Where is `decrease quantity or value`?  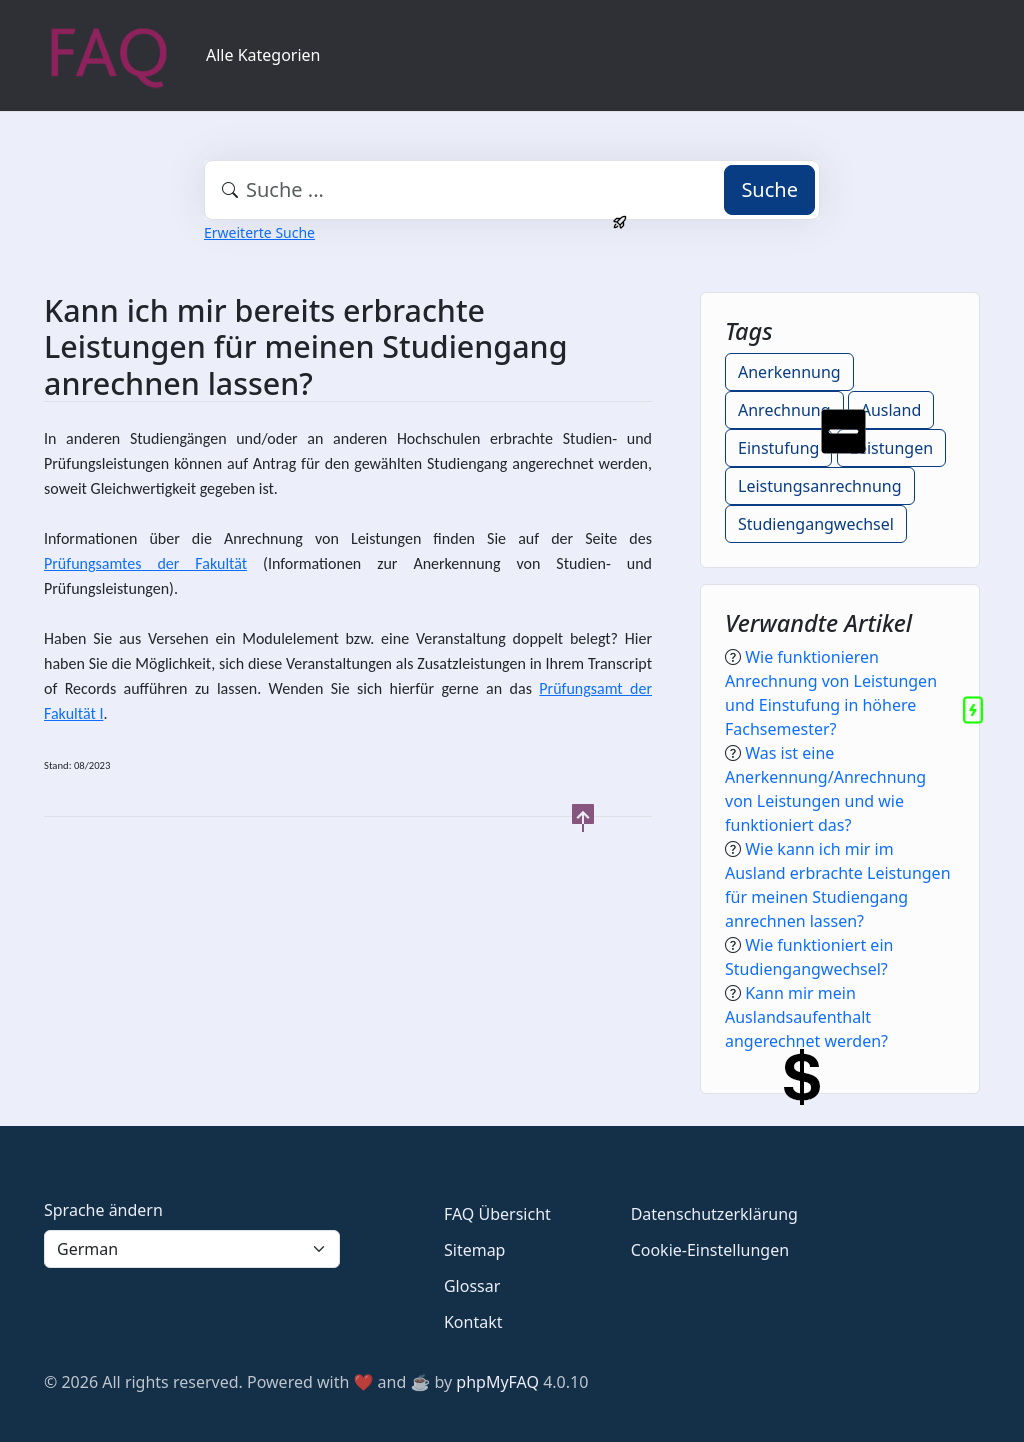 decrease quantity or value is located at coordinates (843, 431).